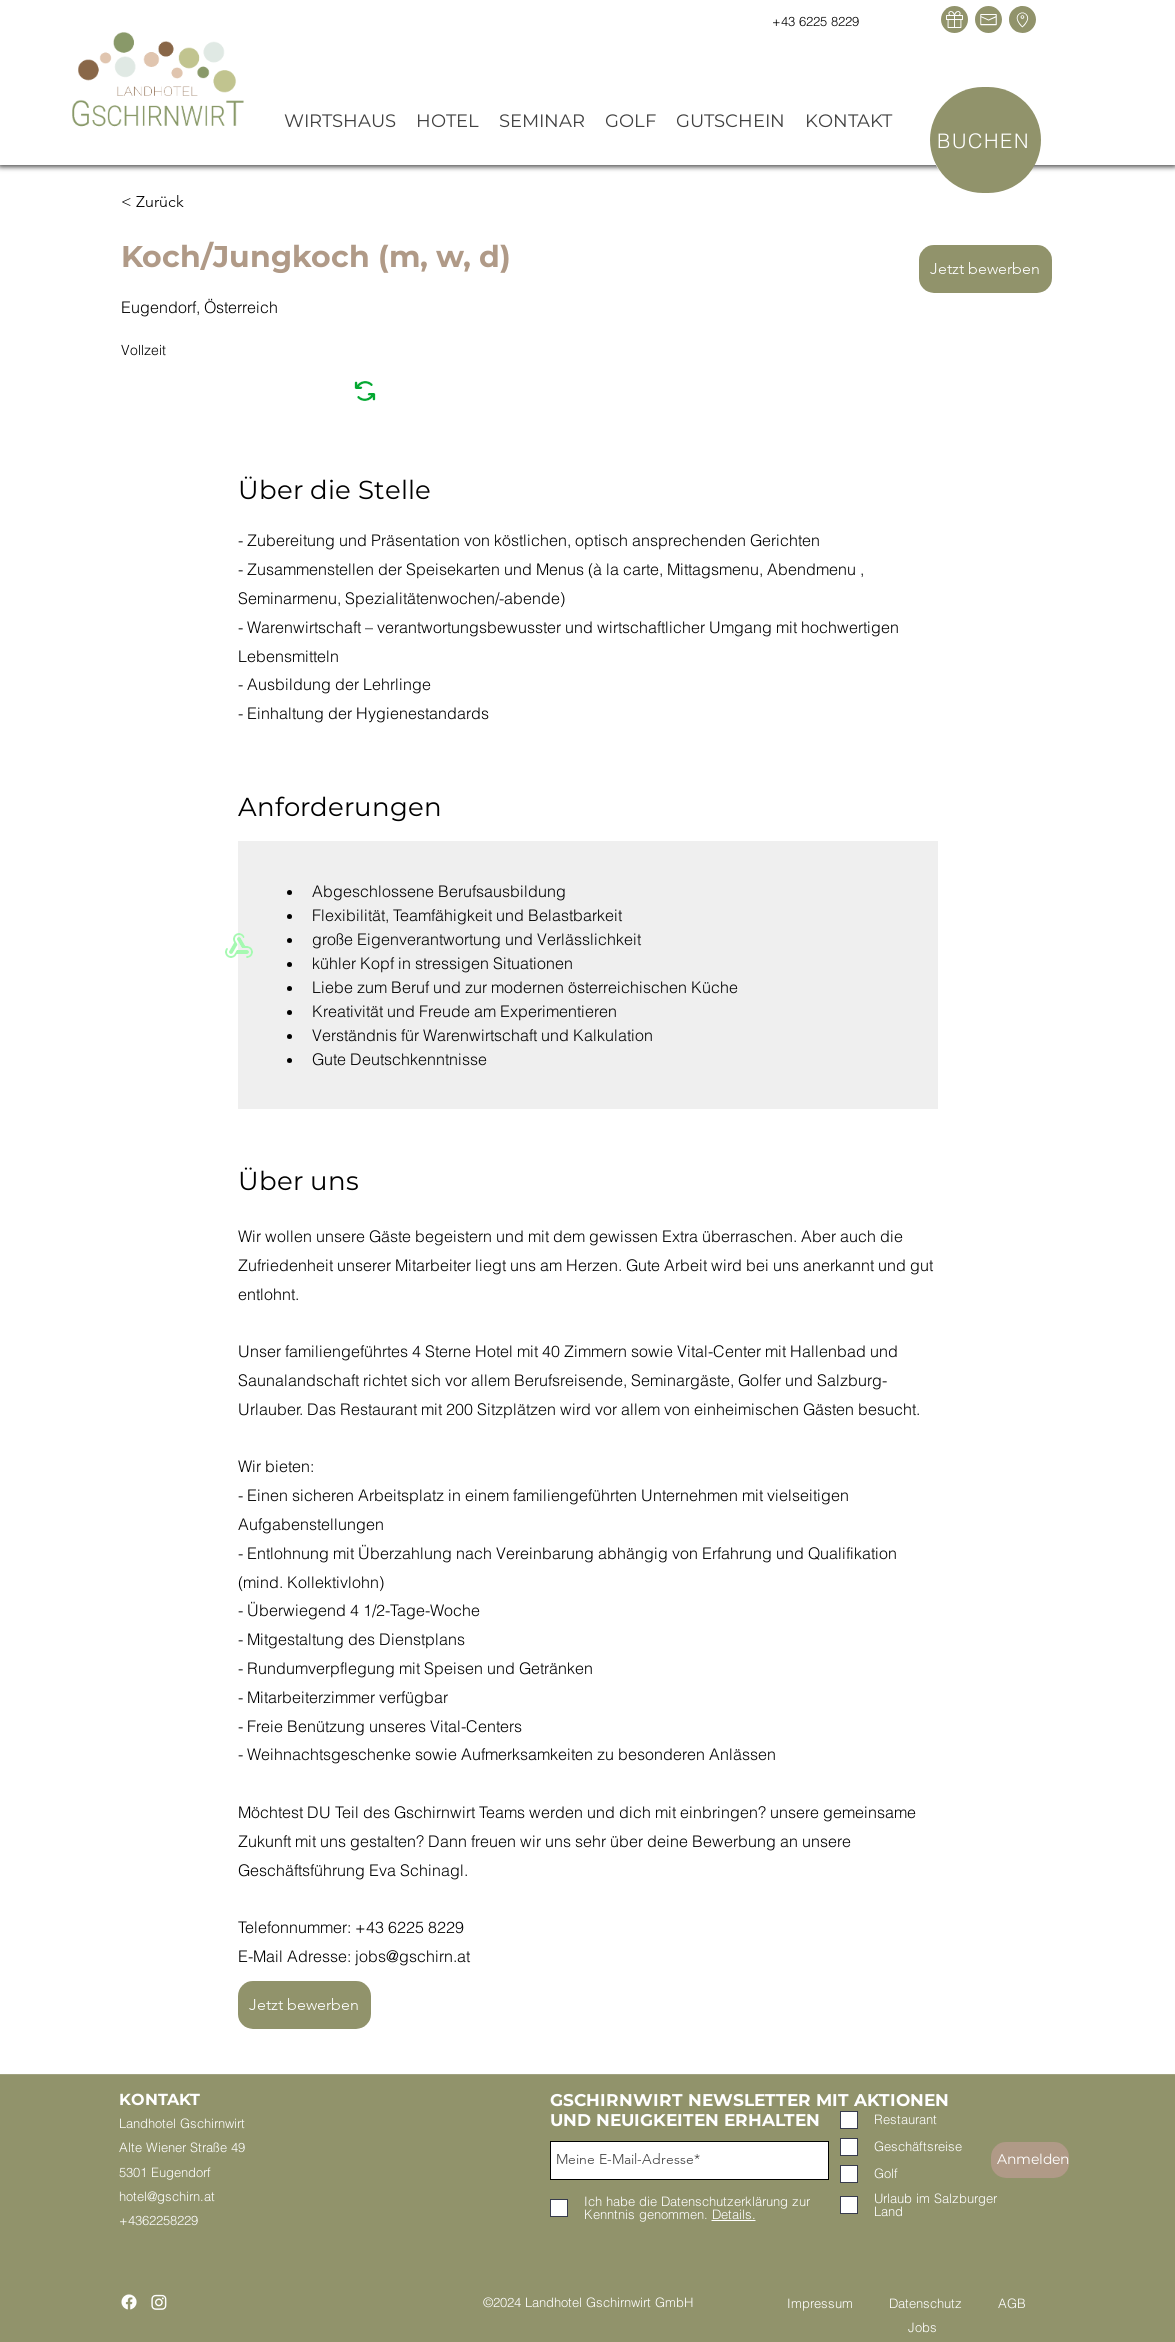 The height and width of the screenshot is (2342, 1175). Describe the element at coordinates (239, 947) in the screenshot. I see `configure webhook integrations` at that location.